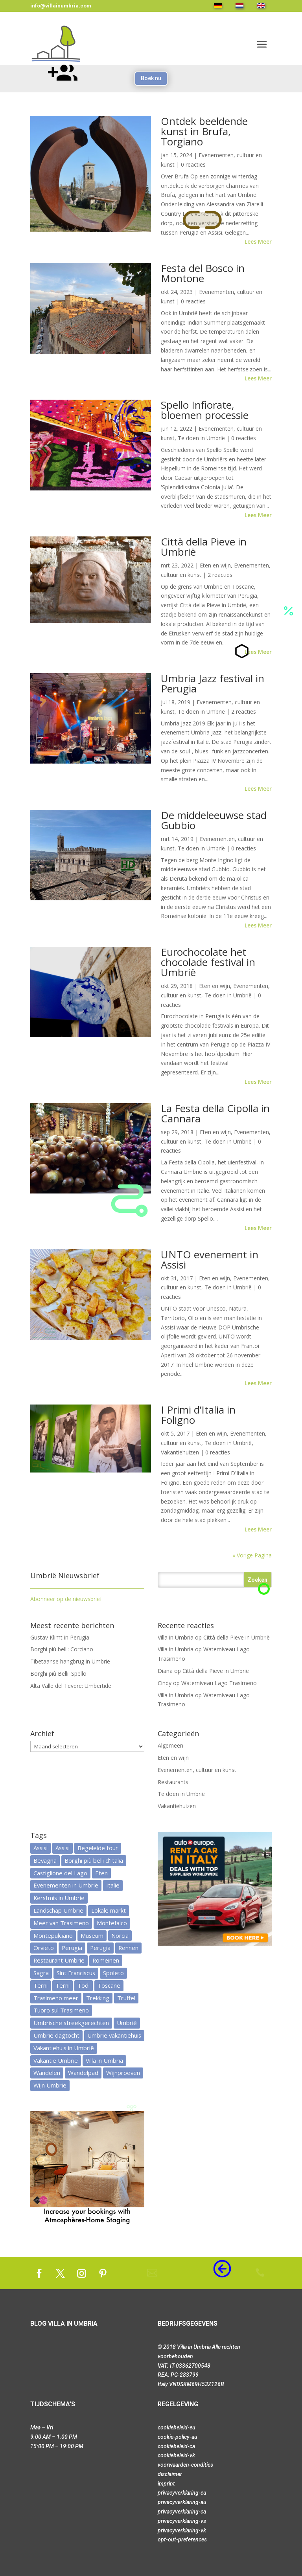  I want to click on select a hexagonal shape tool, so click(242, 651).